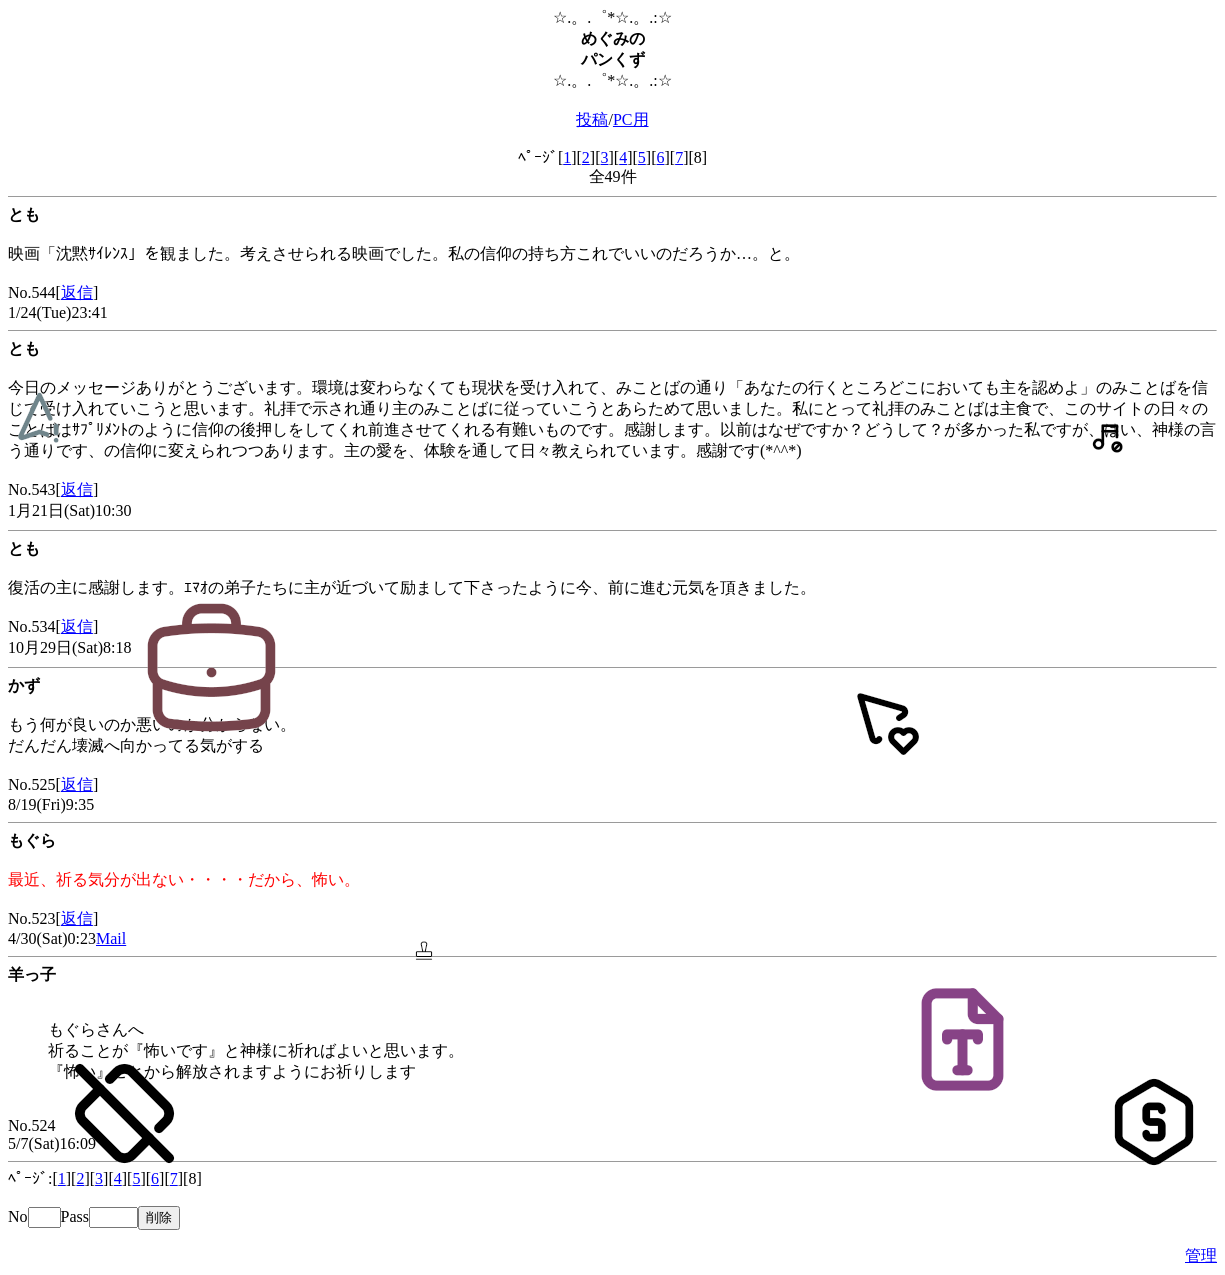  What do you see at coordinates (1154, 1122) in the screenshot?
I see `indicates a service or system status` at bounding box center [1154, 1122].